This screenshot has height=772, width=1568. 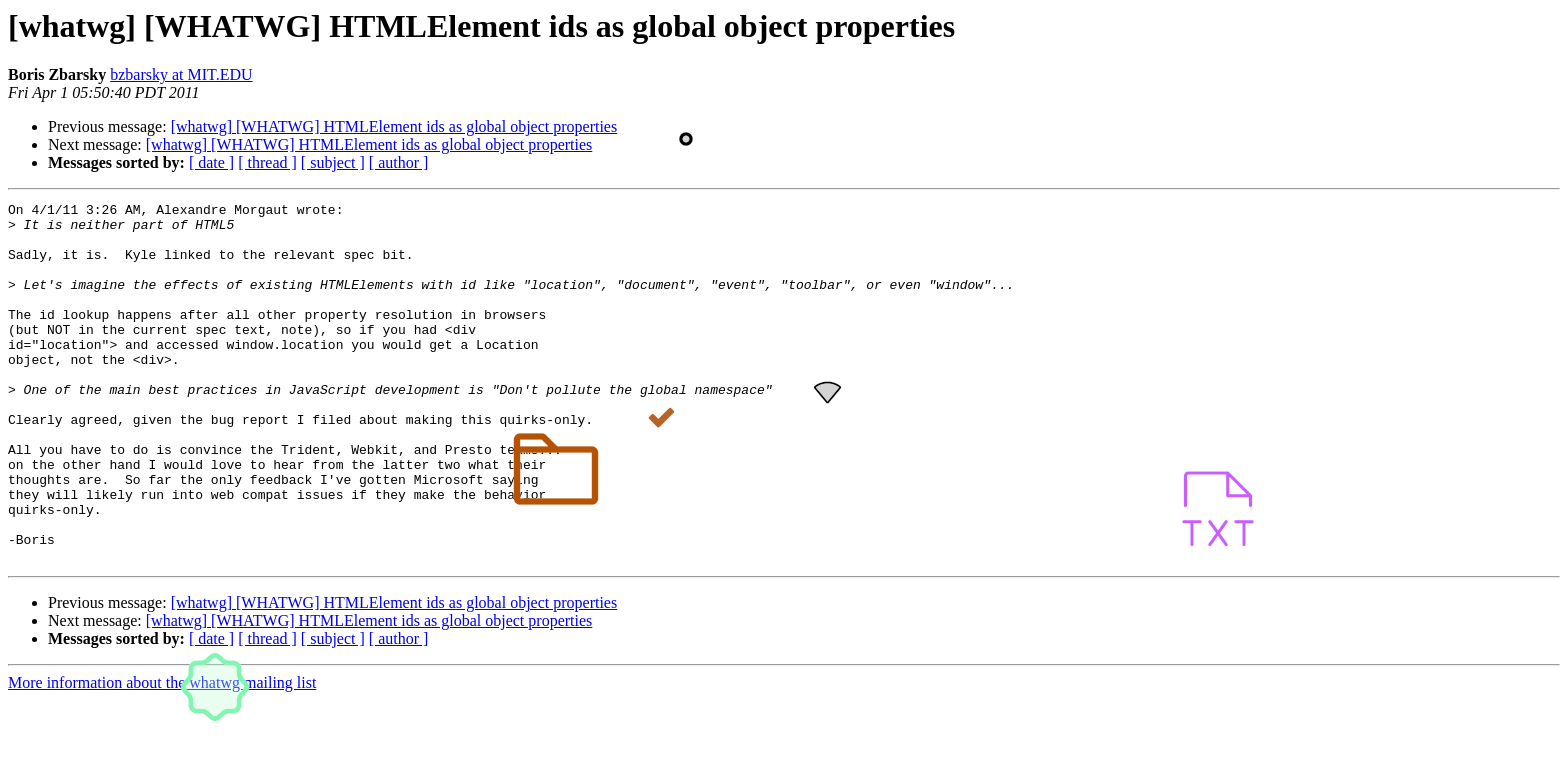 What do you see at coordinates (827, 392) in the screenshot?
I see `strong wifi signal connected` at bounding box center [827, 392].